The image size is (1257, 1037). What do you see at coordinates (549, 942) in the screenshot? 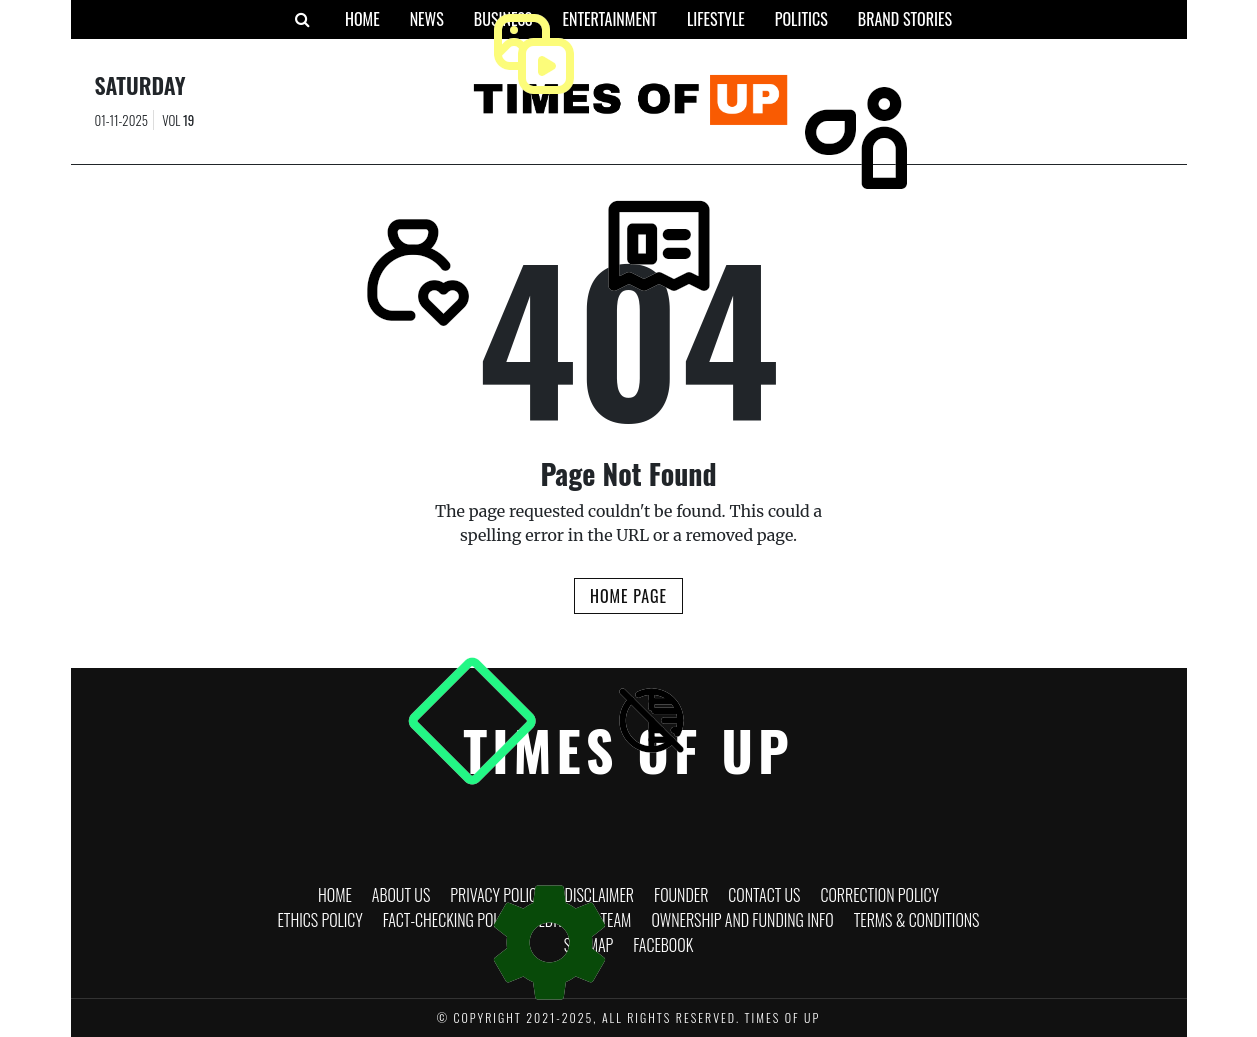
I see `open settings menu` at bounding box center [549, 942].